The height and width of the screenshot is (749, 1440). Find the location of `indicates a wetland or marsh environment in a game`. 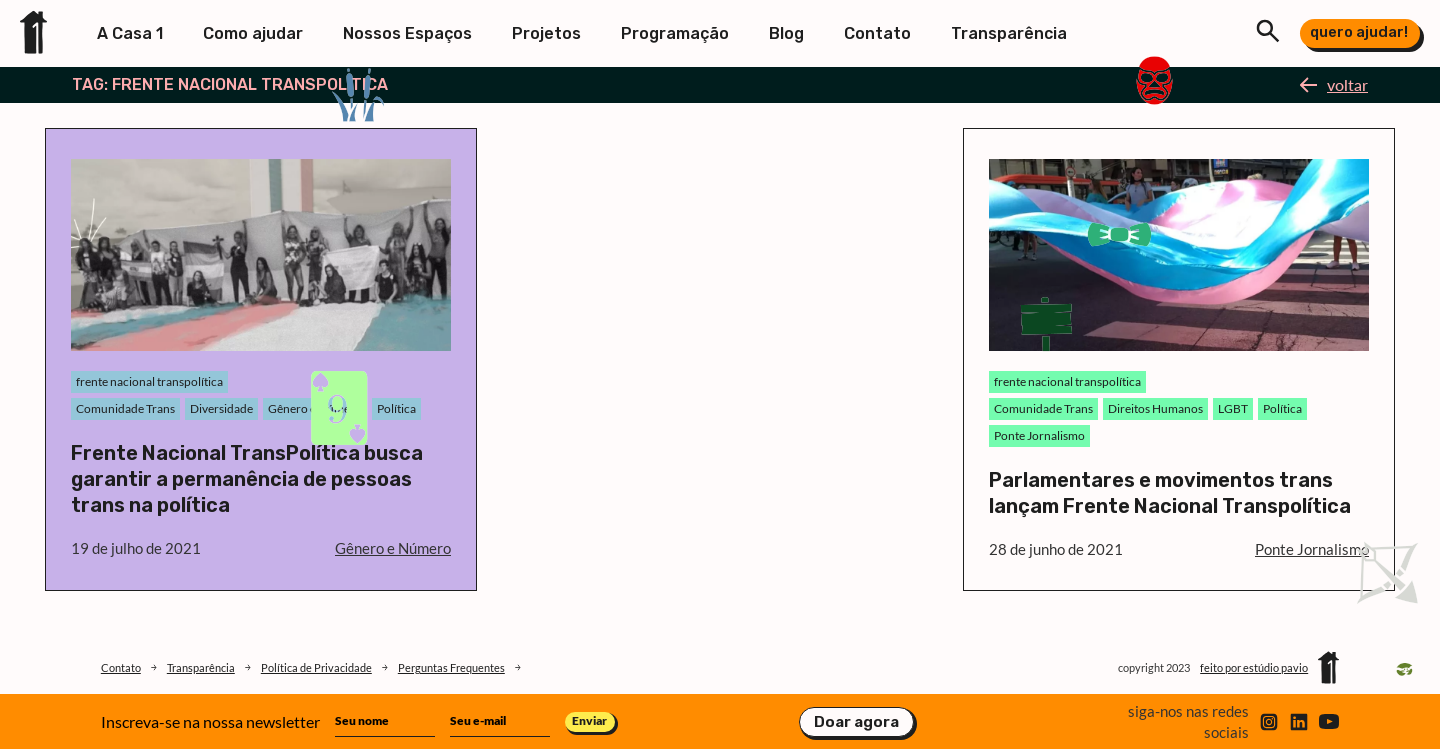

indicates a wetland or marsh environment in a game is located at coordinates (358, 95).